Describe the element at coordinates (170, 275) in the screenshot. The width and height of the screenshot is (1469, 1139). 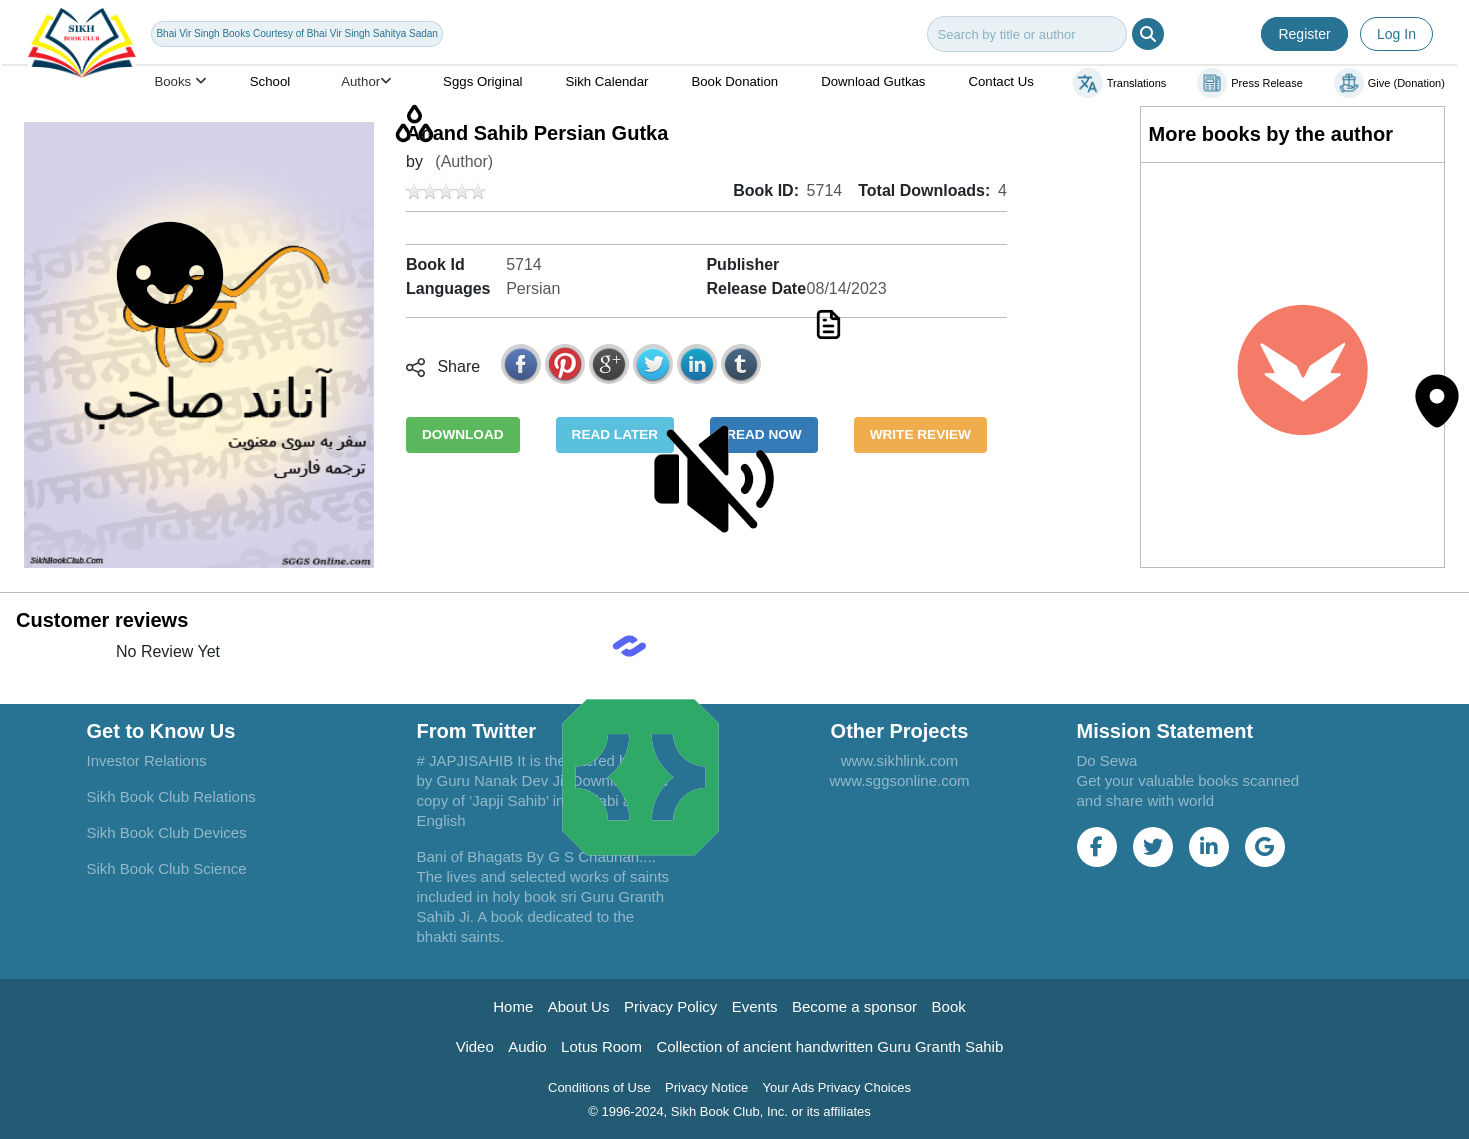
I see `open emoji picker` at that location.